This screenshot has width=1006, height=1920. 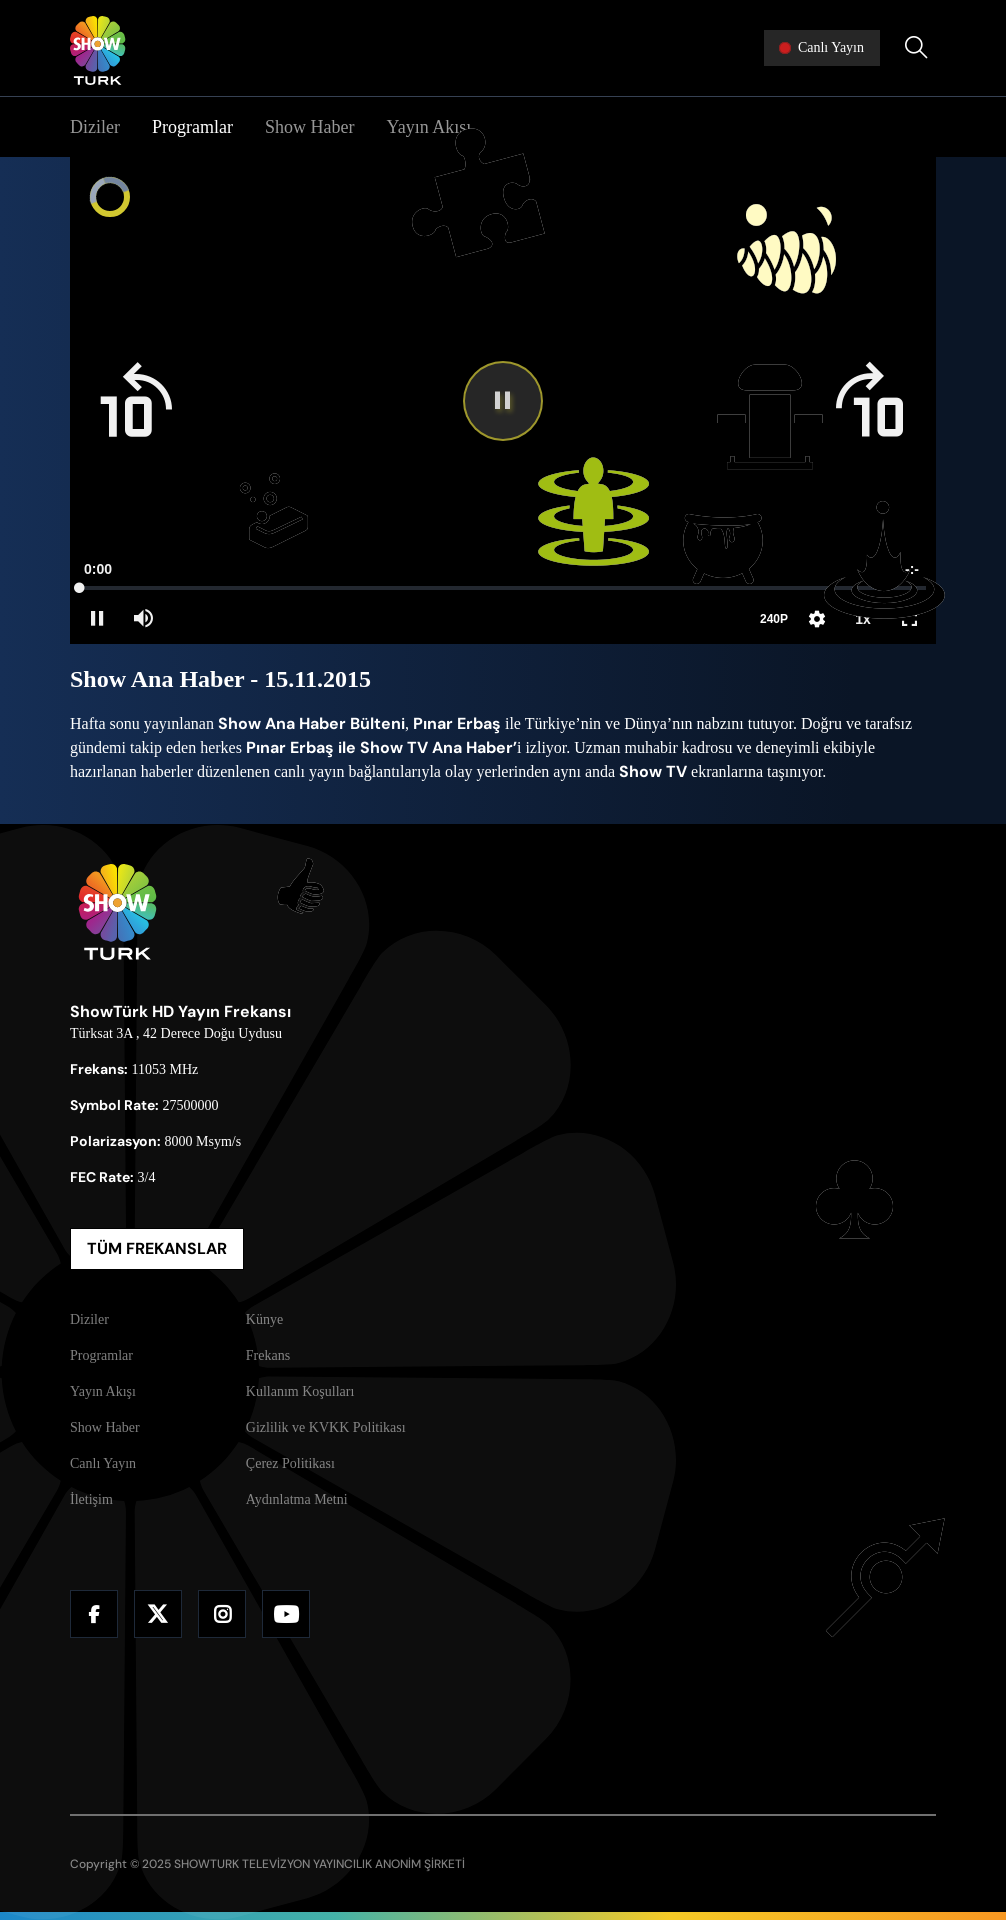 I want to click on like or upvote content, so click(x=302, y=886).